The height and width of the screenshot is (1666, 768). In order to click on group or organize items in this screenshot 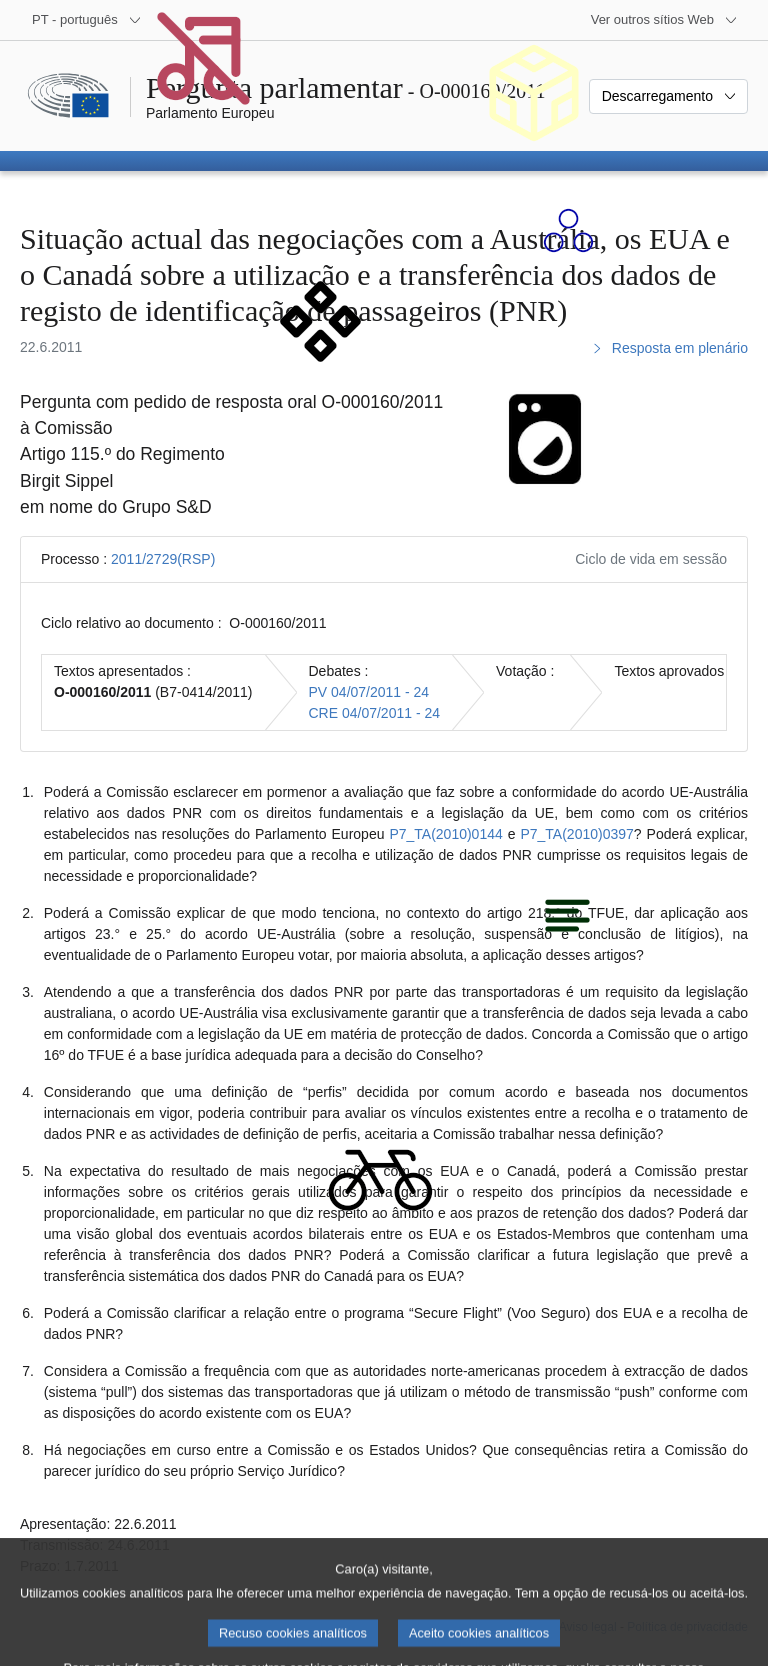, I will do `click(568, 231)`.